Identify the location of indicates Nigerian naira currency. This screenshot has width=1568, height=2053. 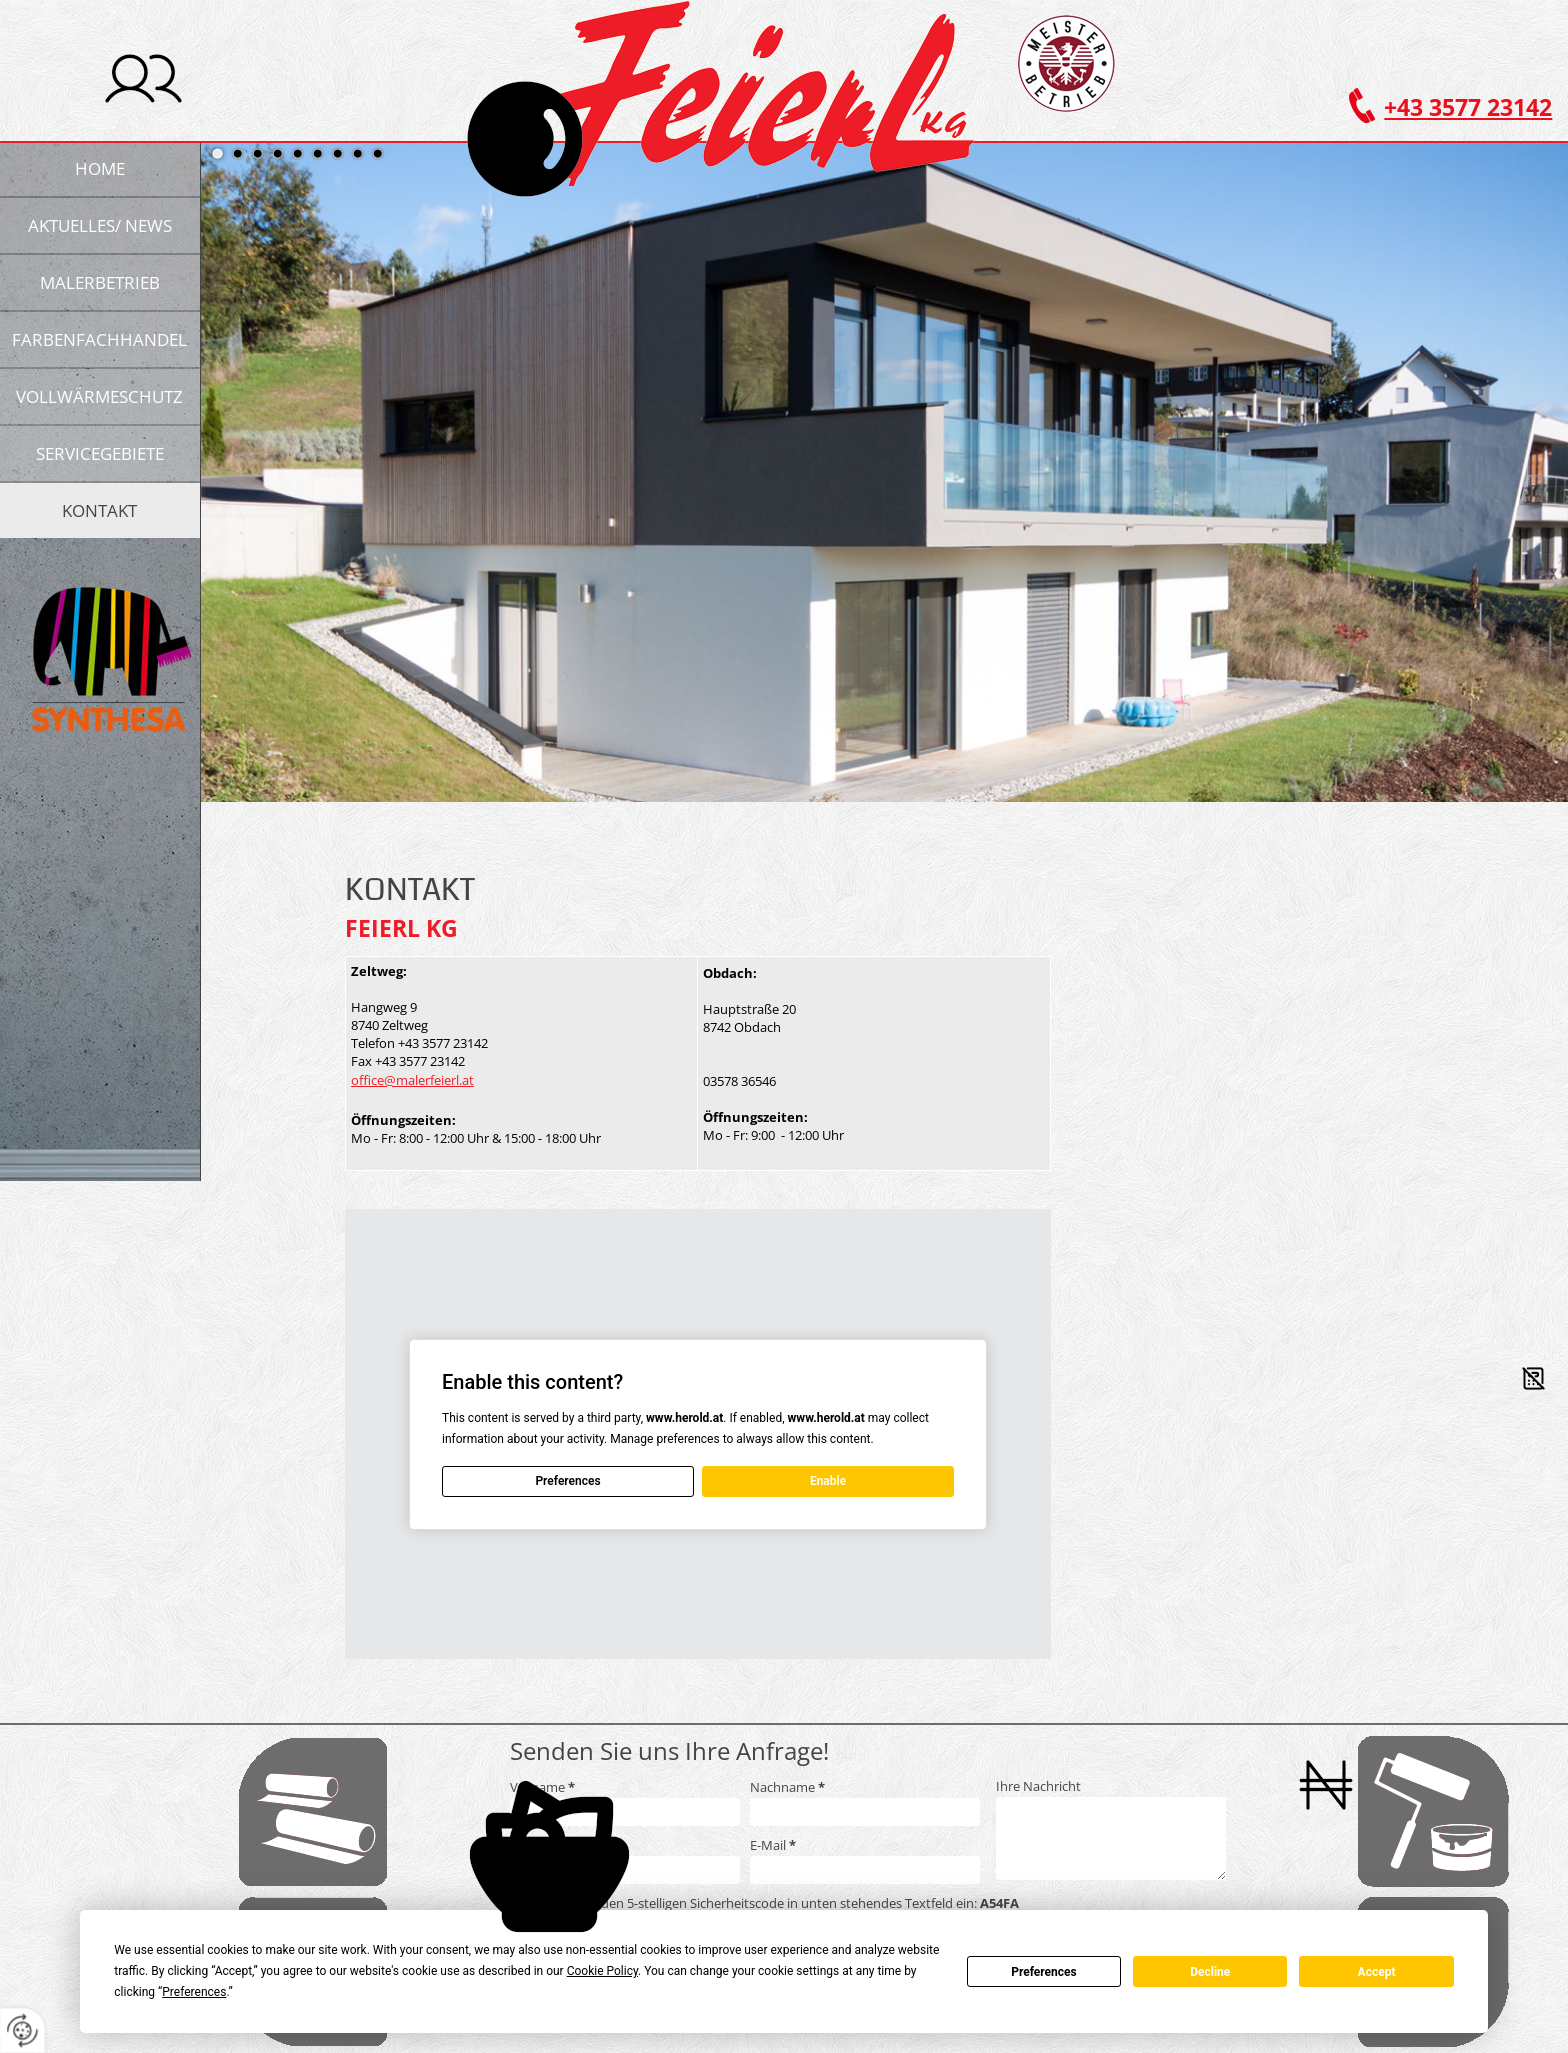
(1326, 1785).